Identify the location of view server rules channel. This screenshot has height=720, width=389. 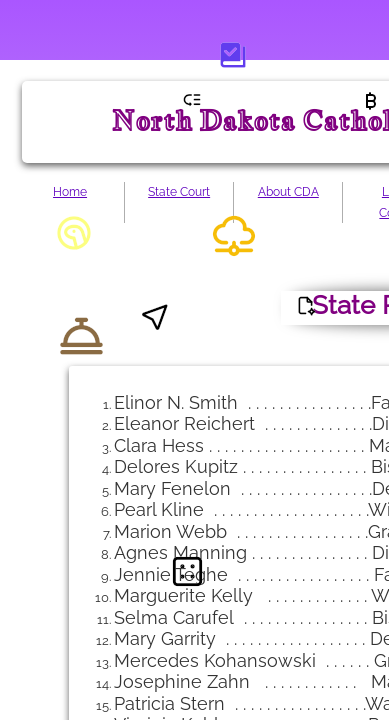
(233, 55).